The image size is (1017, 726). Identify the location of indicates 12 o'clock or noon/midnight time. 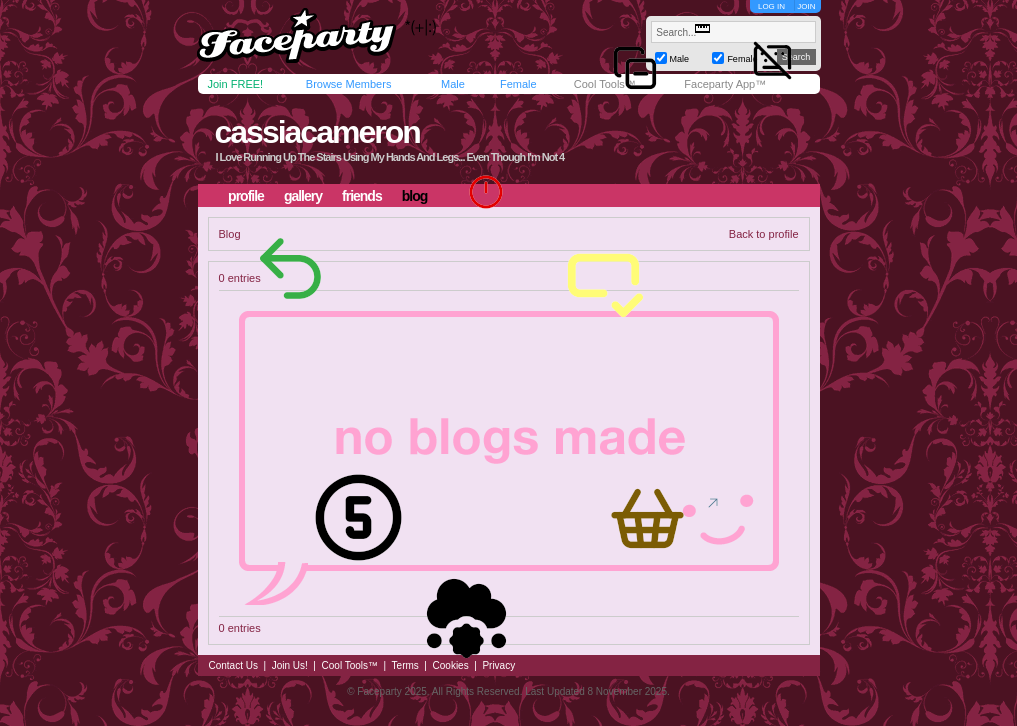
(486, 192).